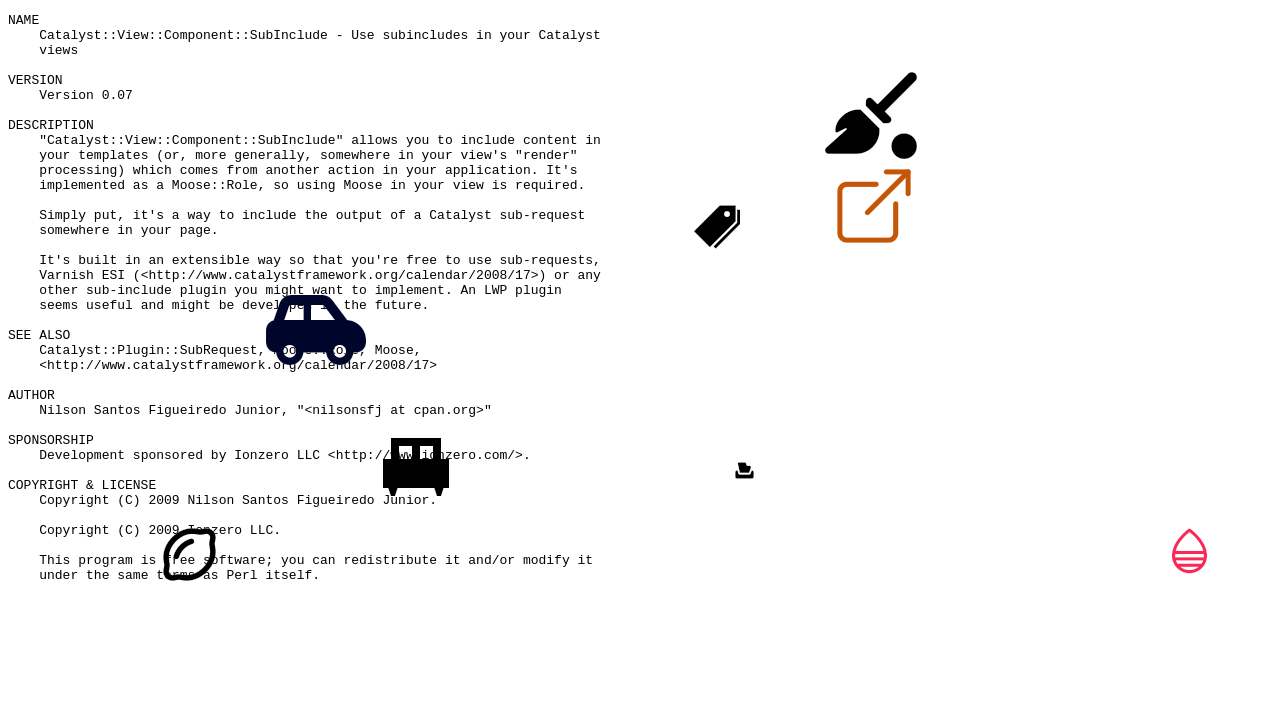  I want to click on access vehicle or car-related features, so click(316, 330).